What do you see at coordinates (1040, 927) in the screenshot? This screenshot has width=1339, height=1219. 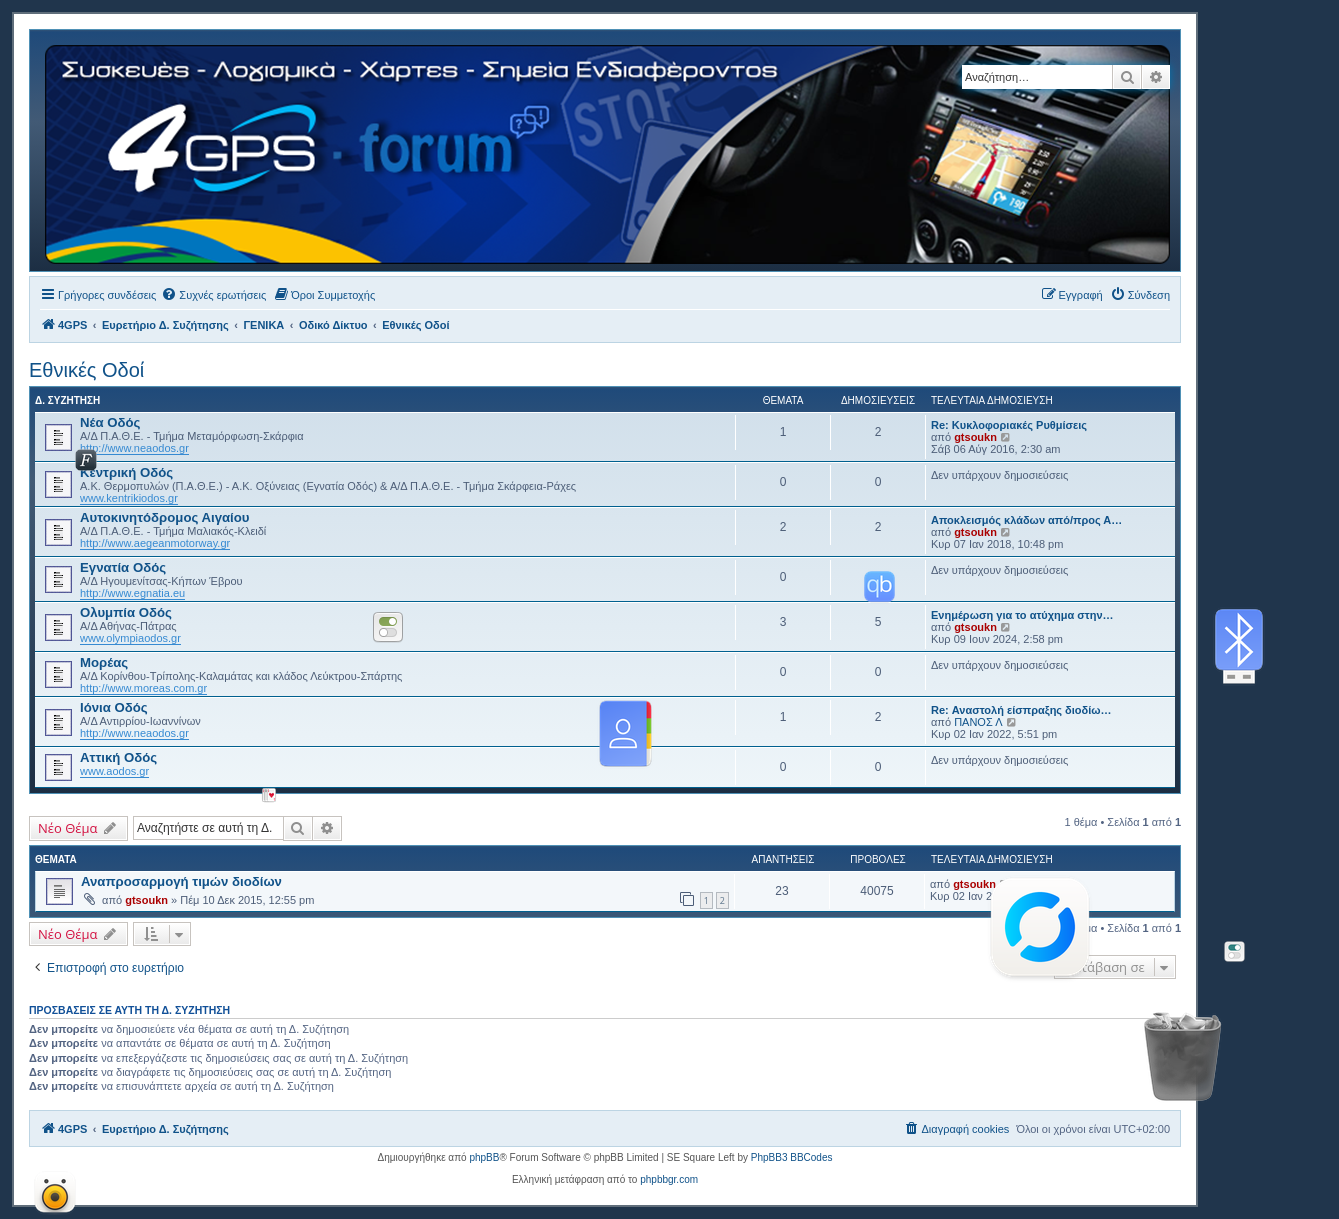 I see `open rustdesk remote desktop application` at bounding box center [1040, 927].